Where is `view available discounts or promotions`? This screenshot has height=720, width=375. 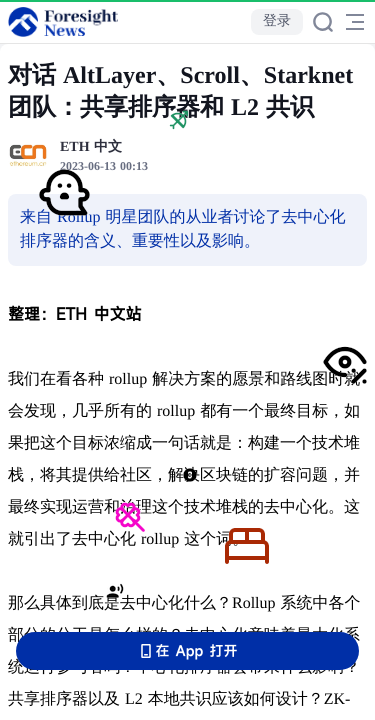
view available discounts or promotions is located at coordinates (345, 362).